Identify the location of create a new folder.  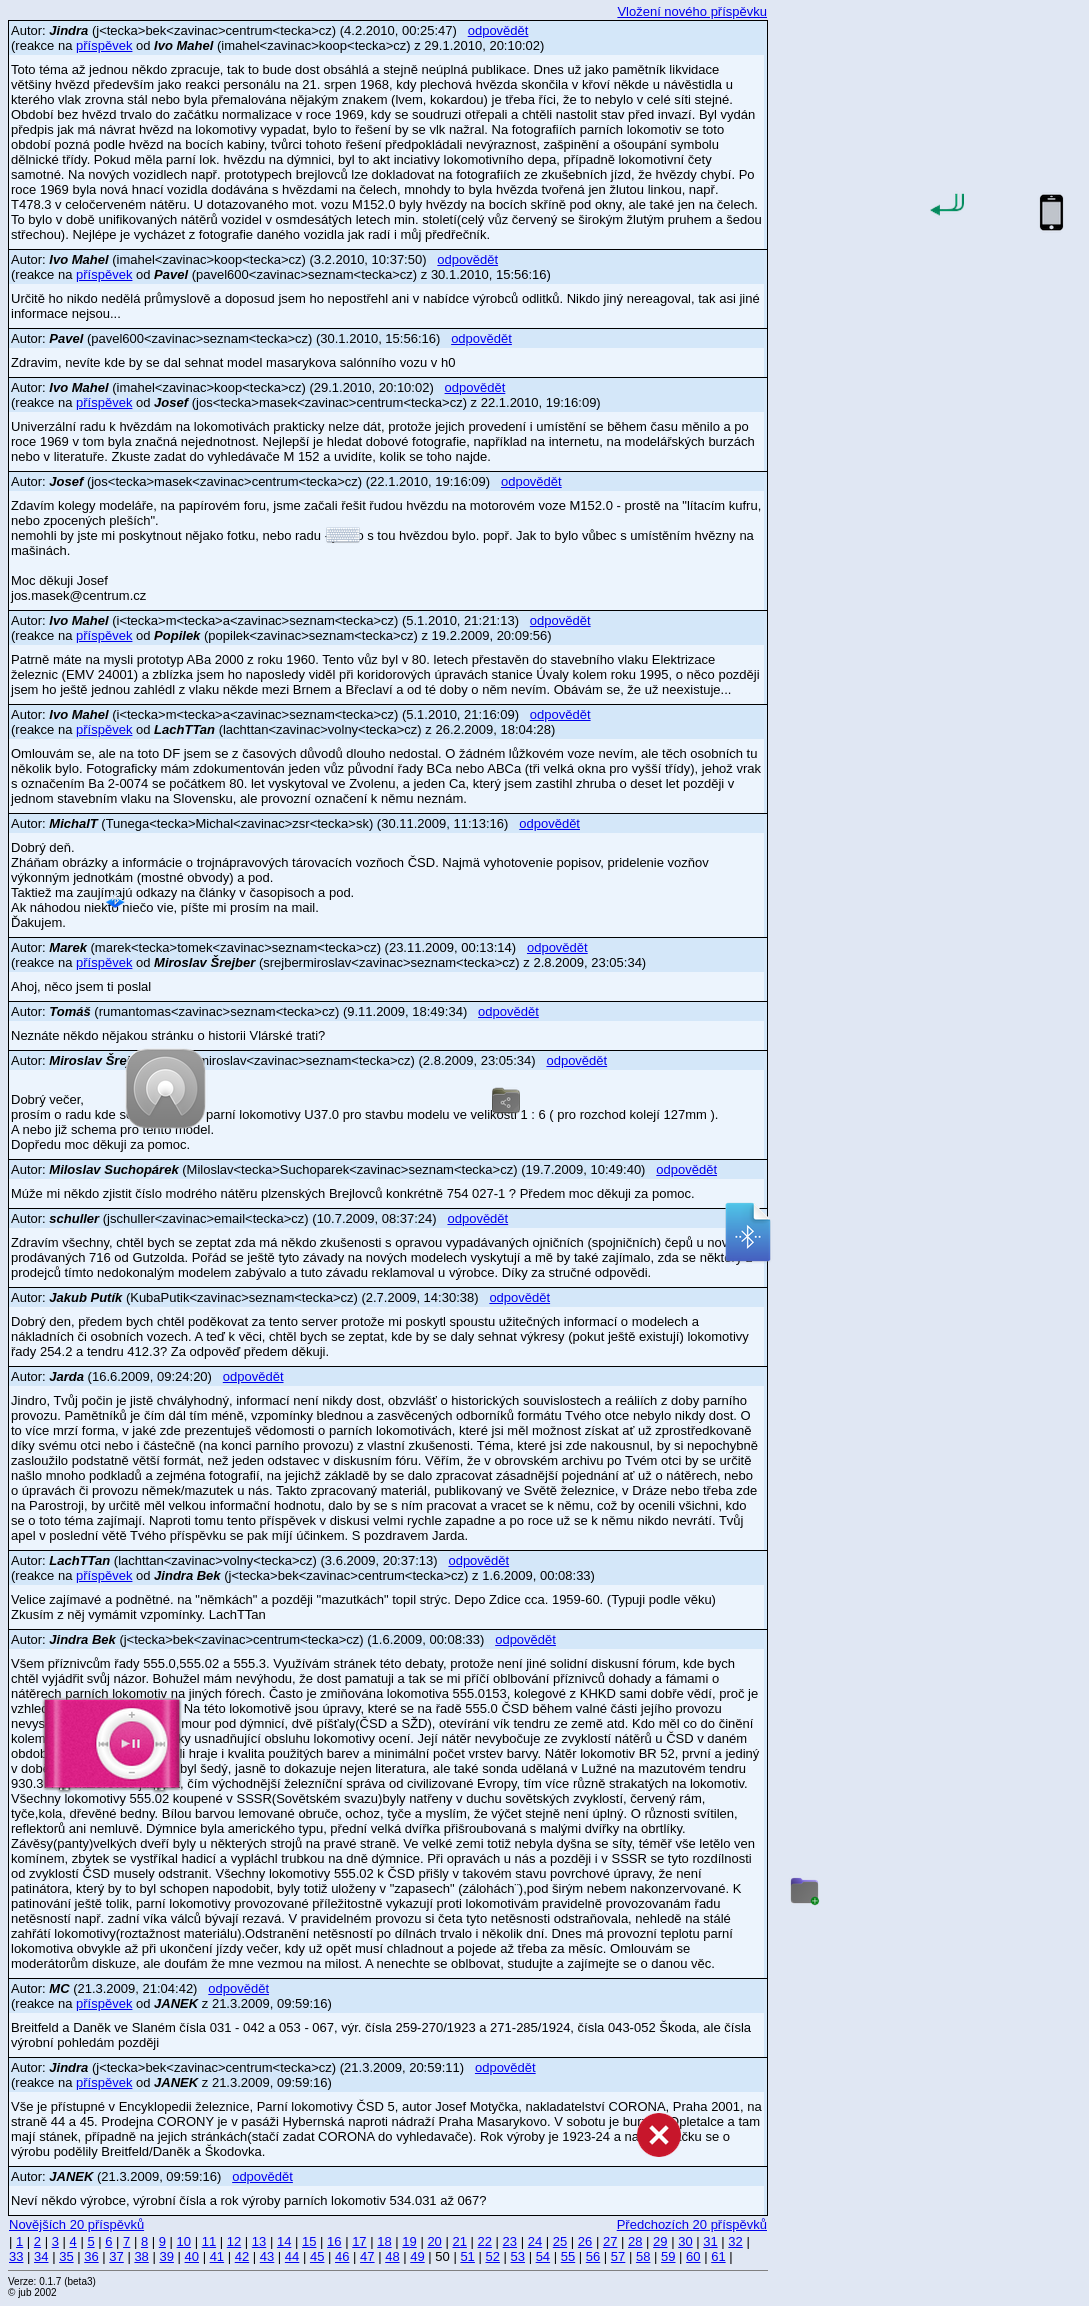
(804, 1890).